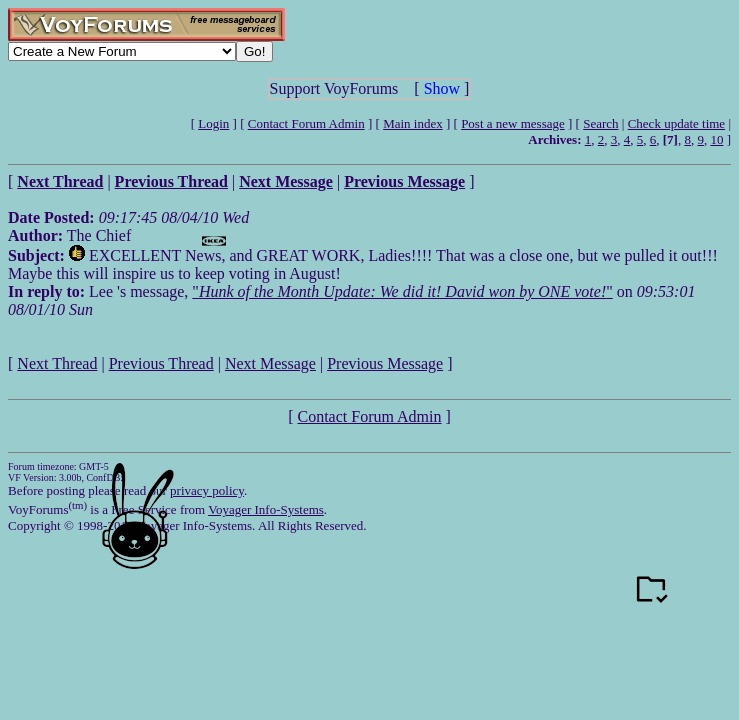 This screenshot has height=720, width=739. What do you see at coordinates (651, 589) in the screenshot?
I see `folder successfully verified or approved` at bounding box center [651, 589].